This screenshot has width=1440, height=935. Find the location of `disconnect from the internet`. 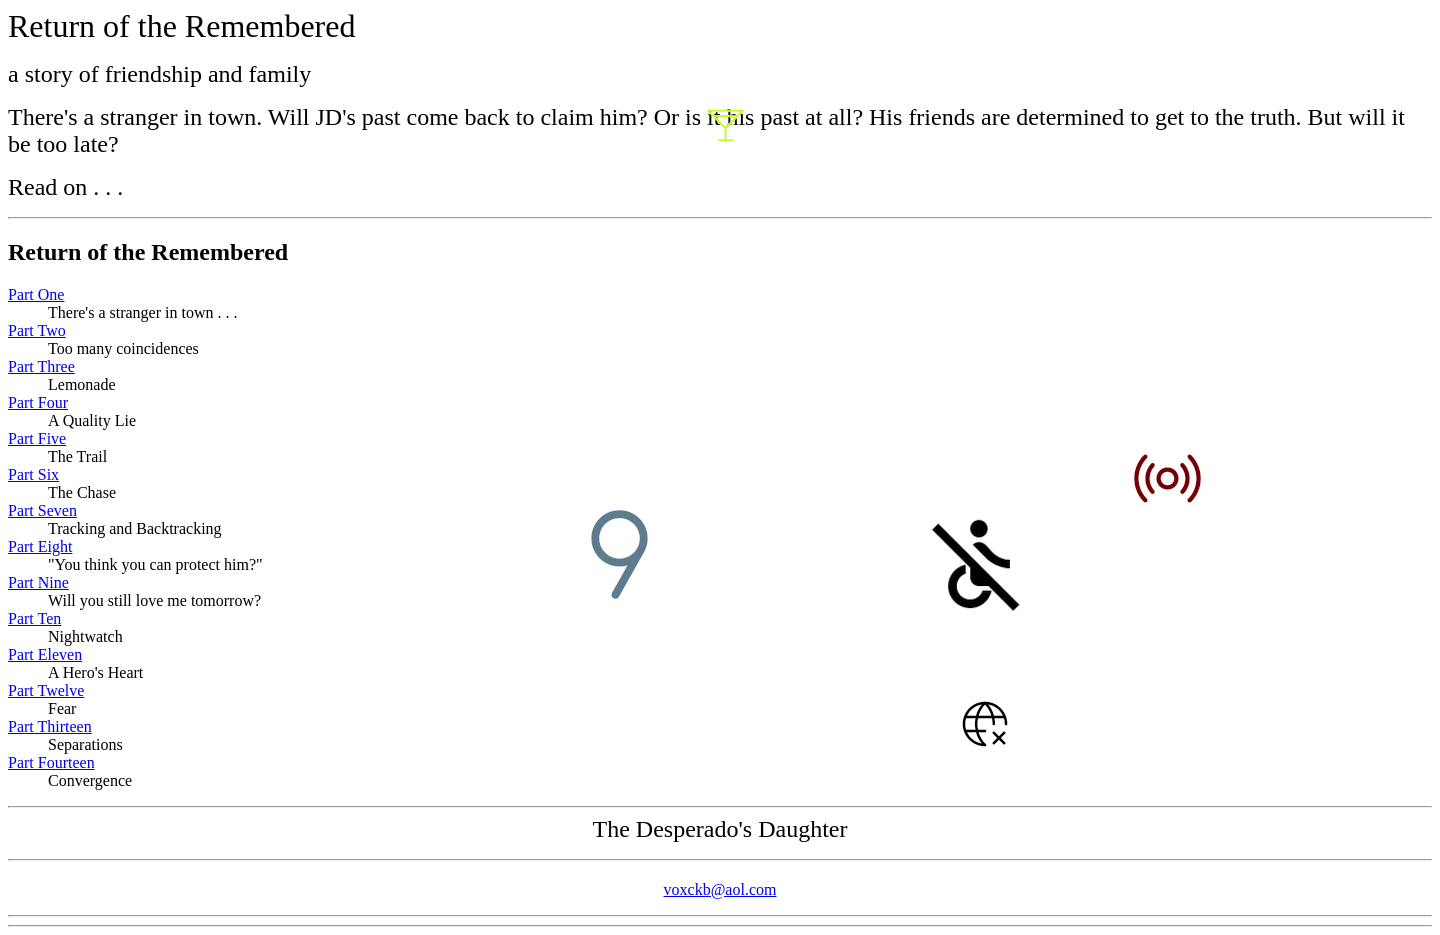

disconnect from the internet is located at coordinates (985, 724).